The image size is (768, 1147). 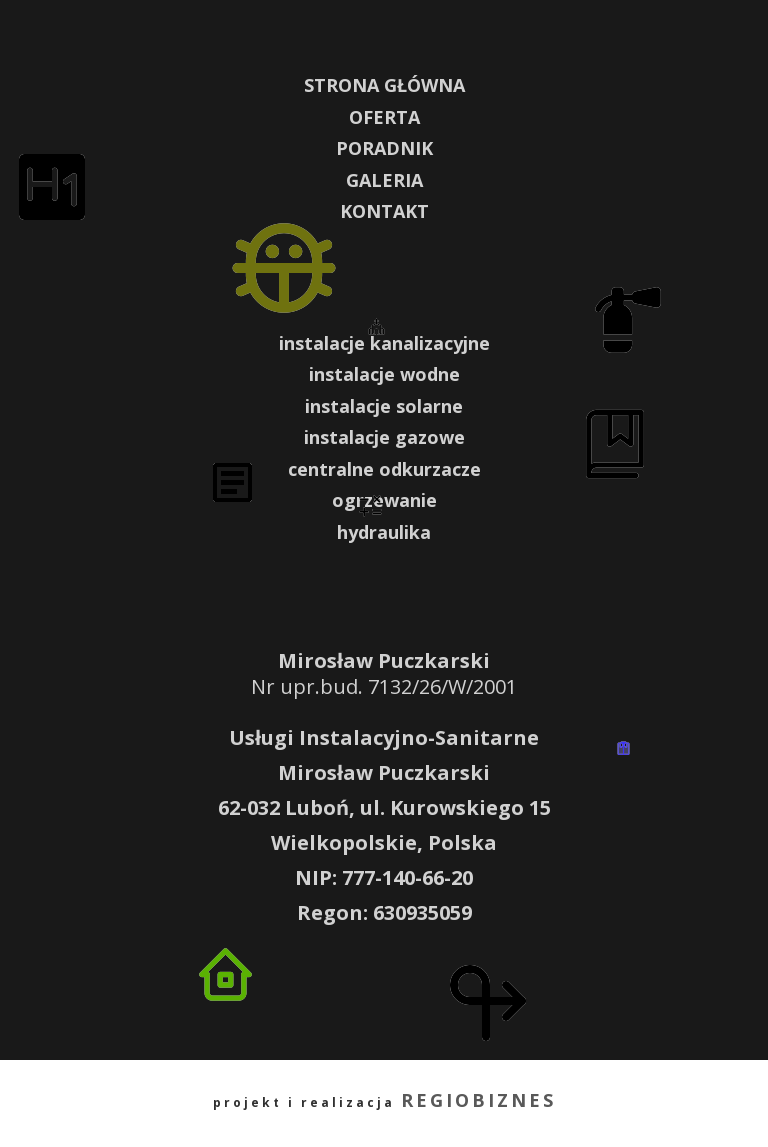 I want to click on open calculator or math tools, so click(x=370, y=505).